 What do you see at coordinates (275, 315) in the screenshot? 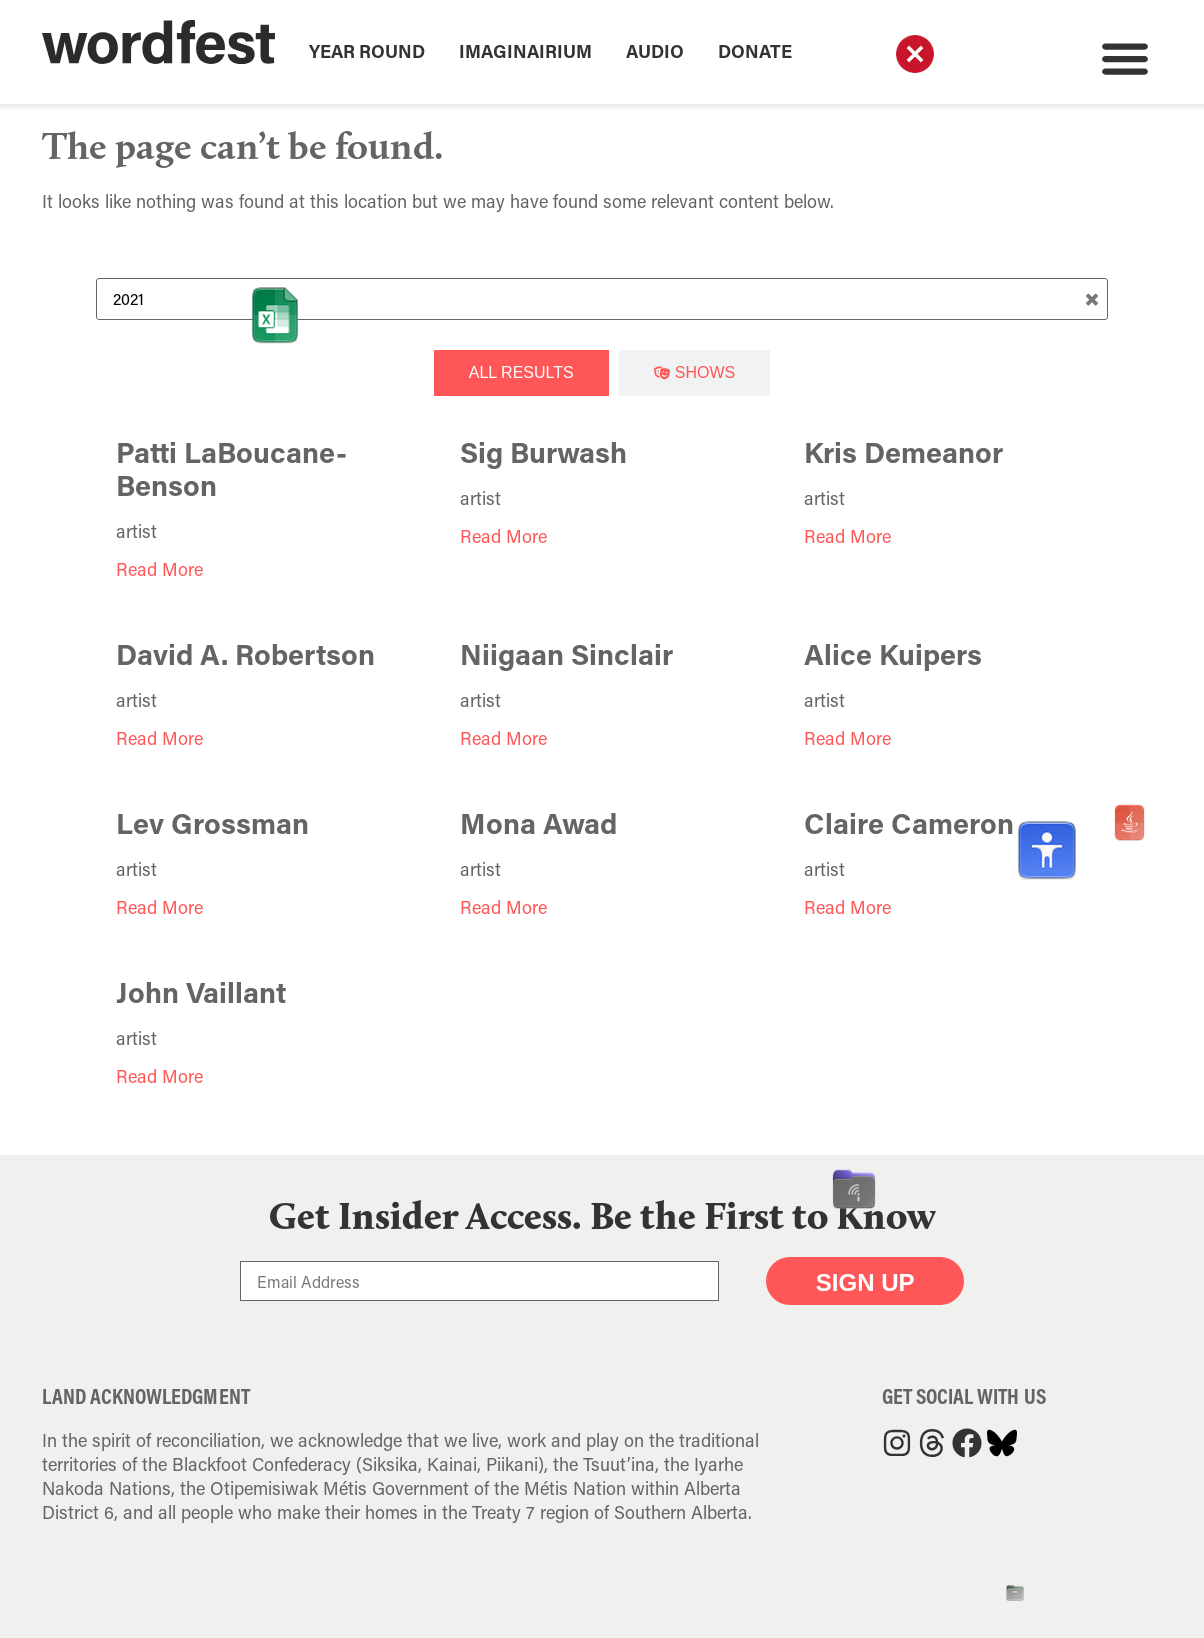
I see `open an excel spreadsheet file` at bounding box center [275, 315].